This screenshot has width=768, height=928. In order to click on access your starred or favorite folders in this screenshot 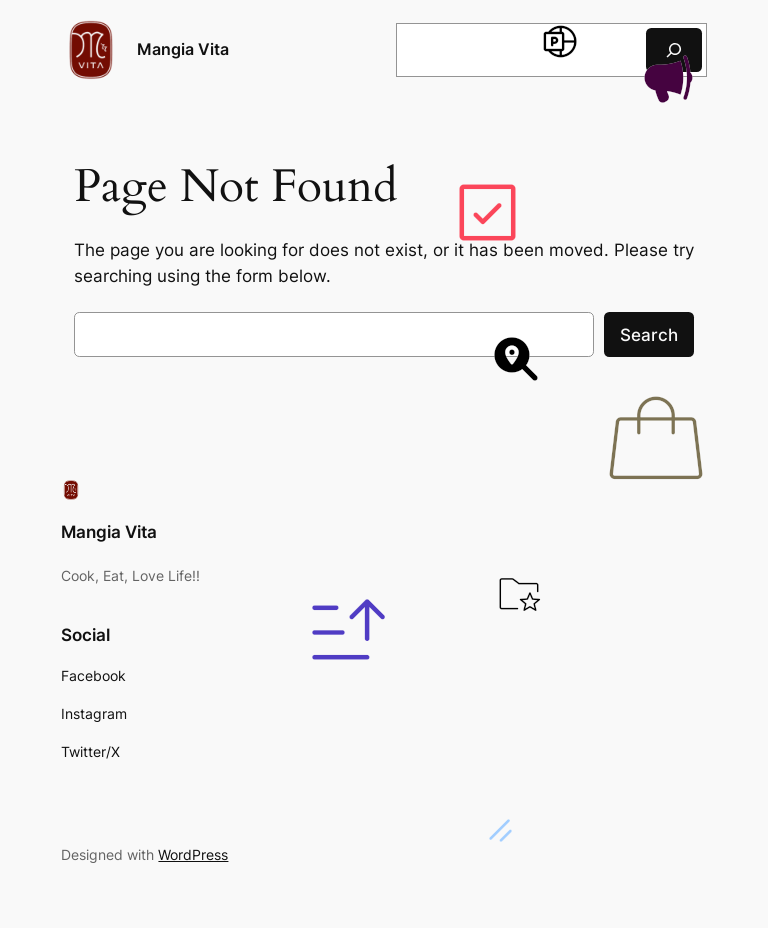, I will do `click(519, 593)`.